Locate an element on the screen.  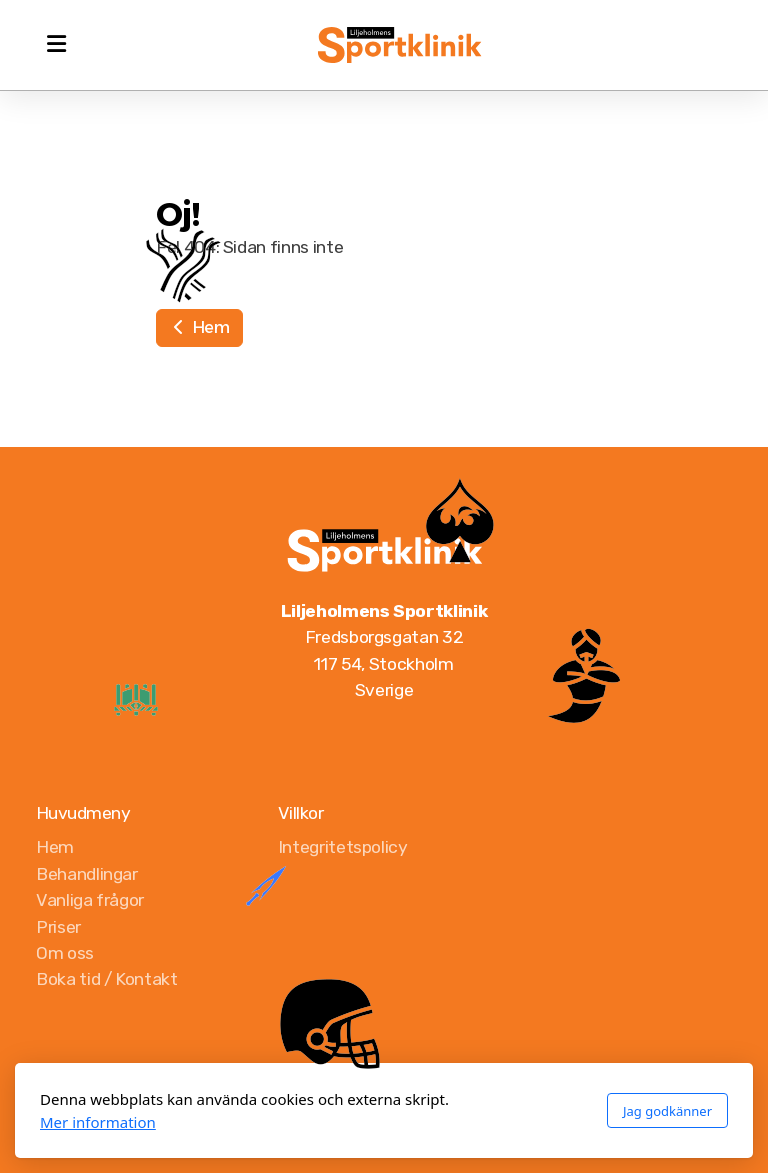
equip energy sword weapon is located at coordinates (266, 885).